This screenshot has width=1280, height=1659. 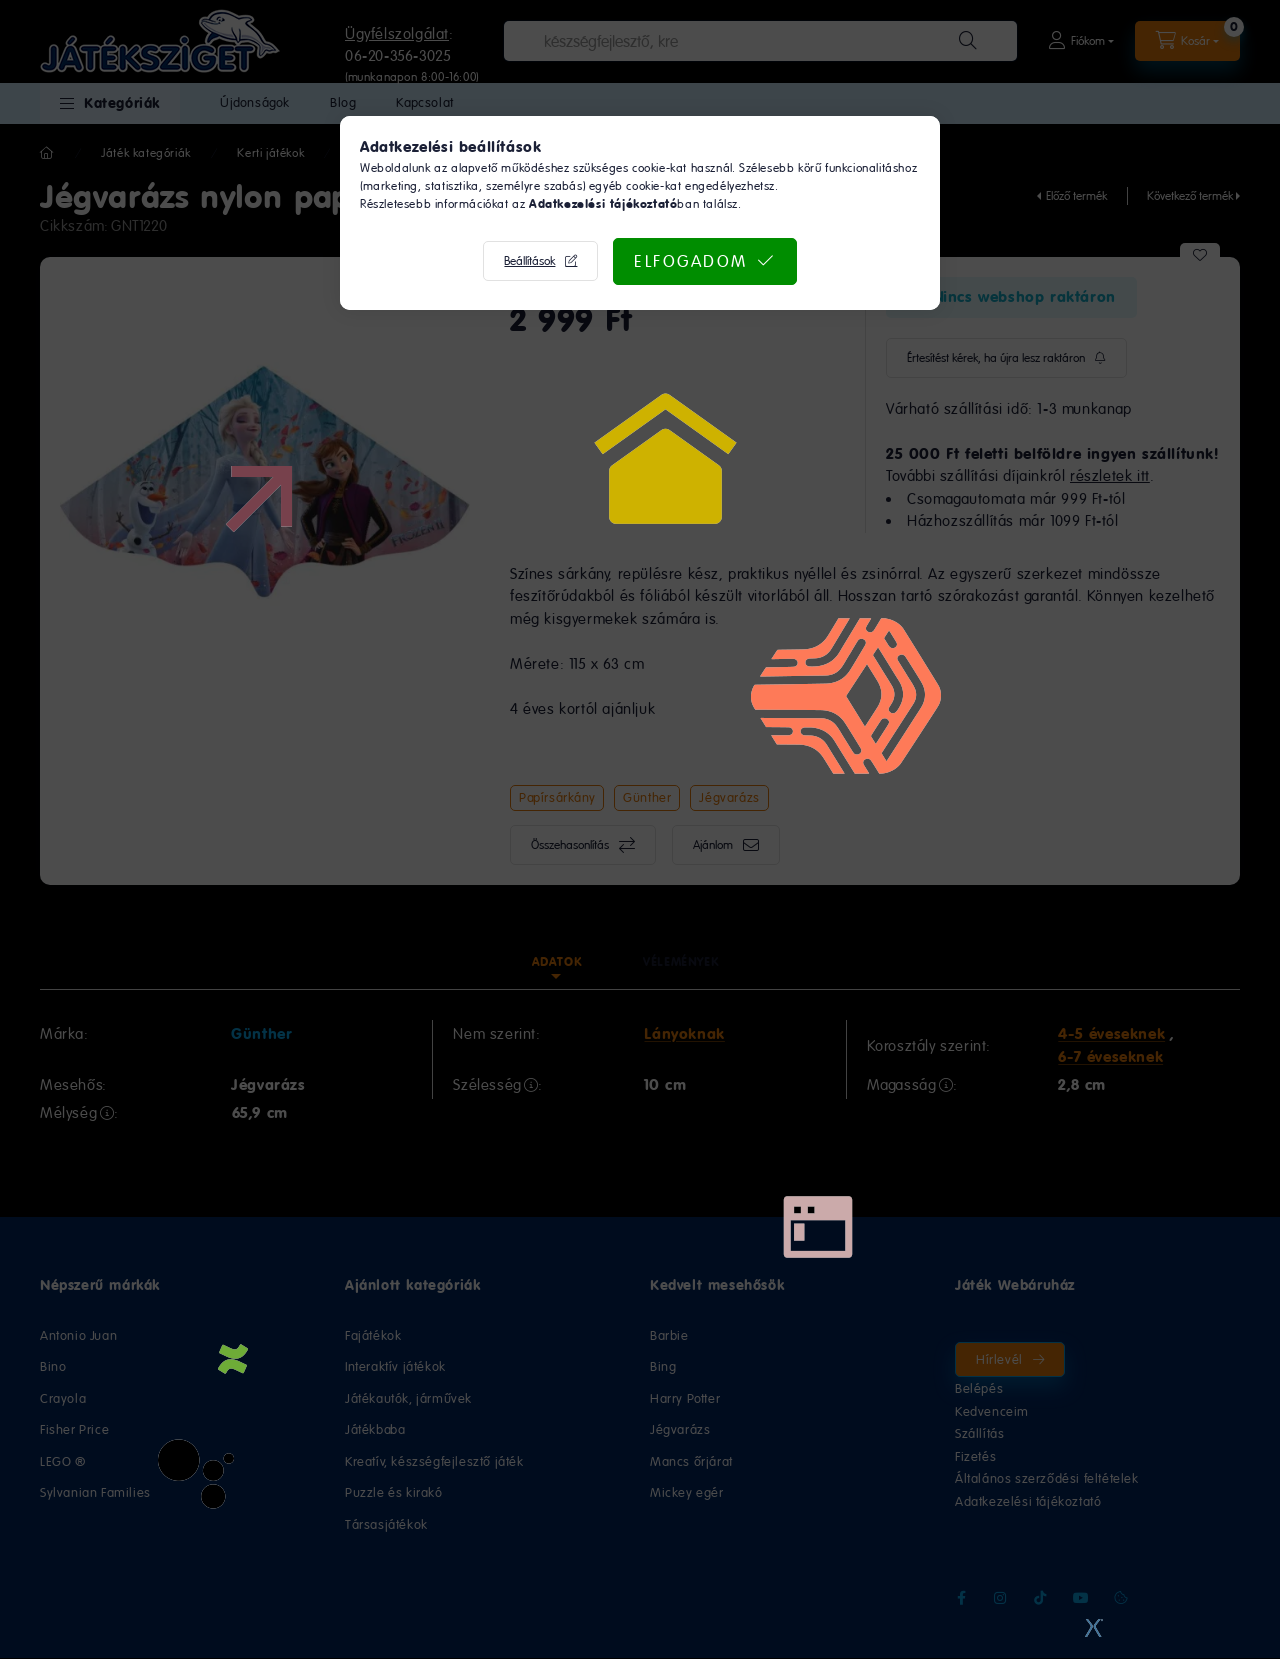 What do you see at coordinates (196, 1474) in the screenshot?
I see `open google assistant` at bounding box center [196, 1474].